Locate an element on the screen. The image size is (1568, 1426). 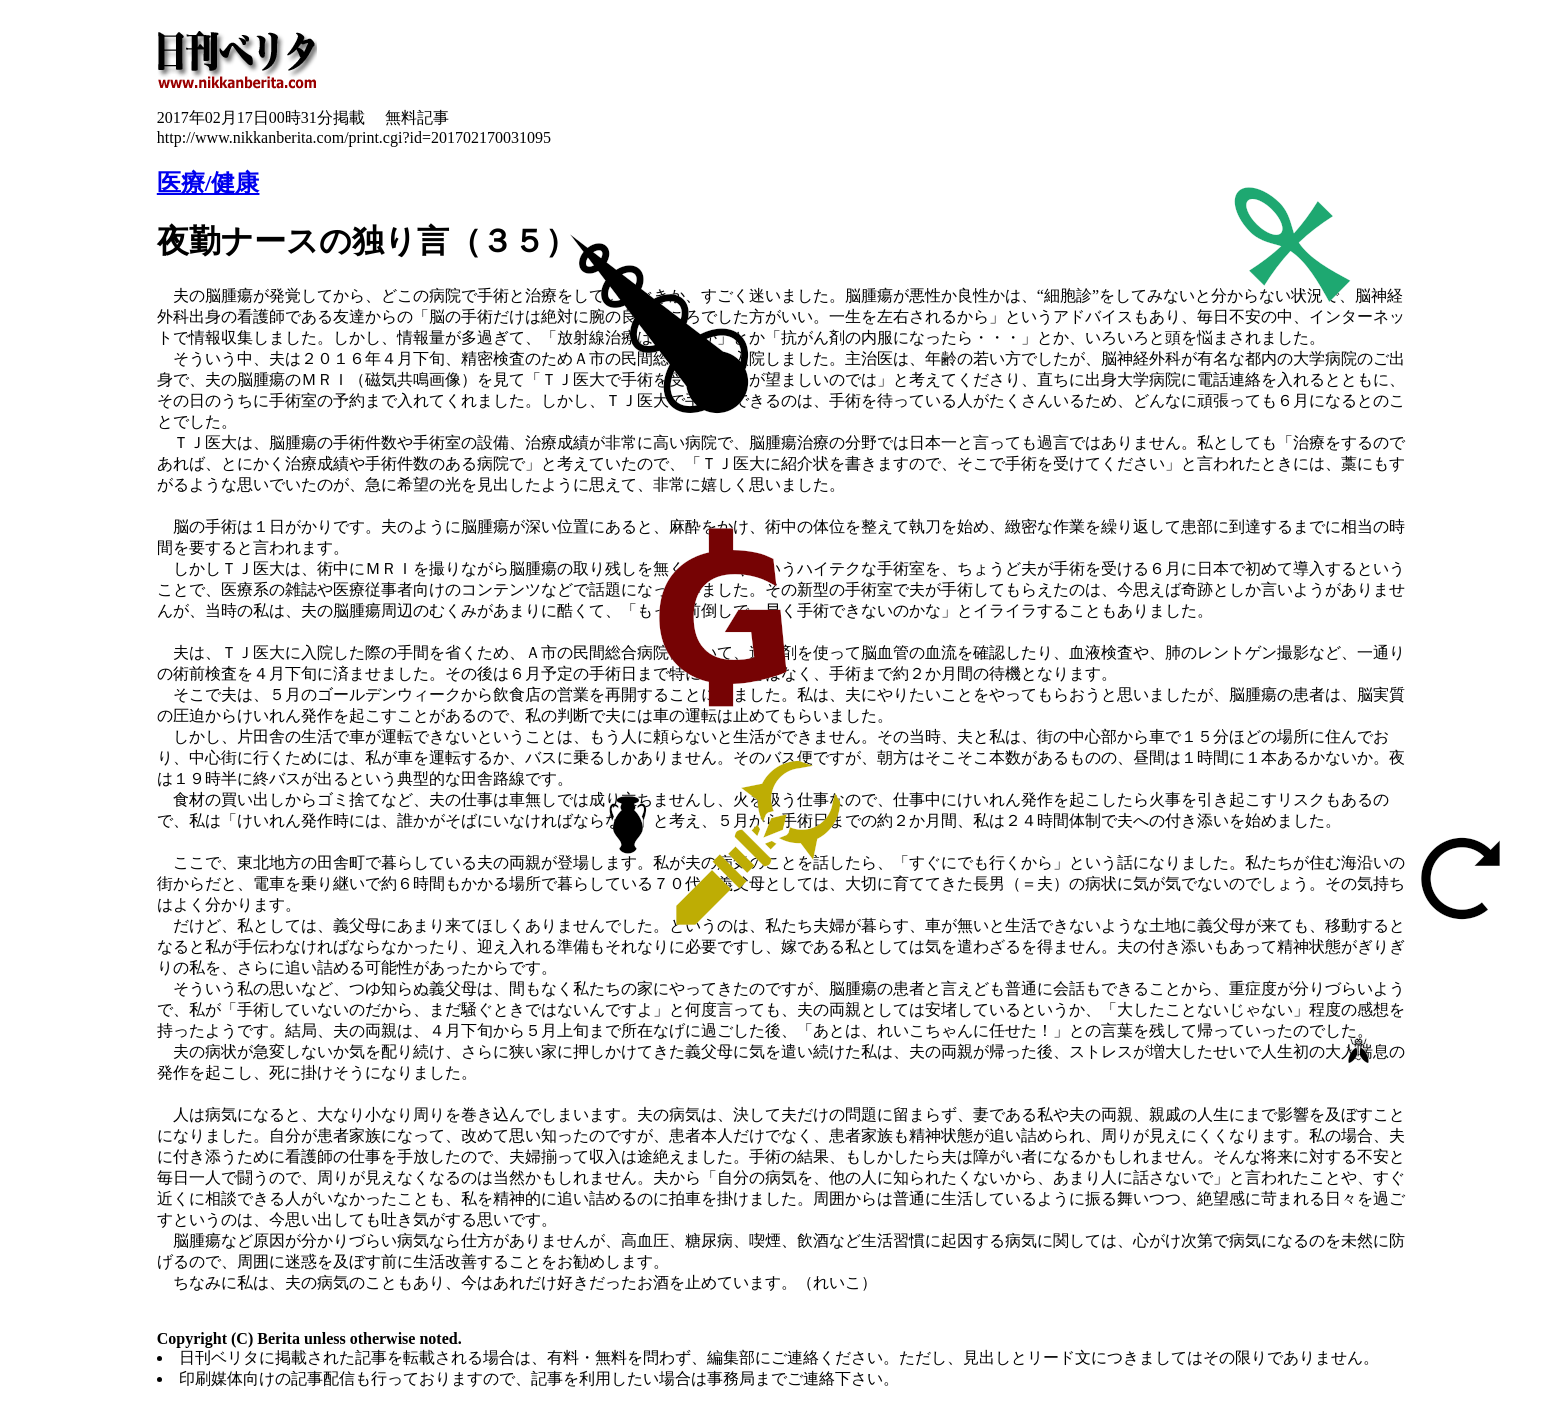
access egyptian or ancient-themed content is located at coordinates (1292, 245).